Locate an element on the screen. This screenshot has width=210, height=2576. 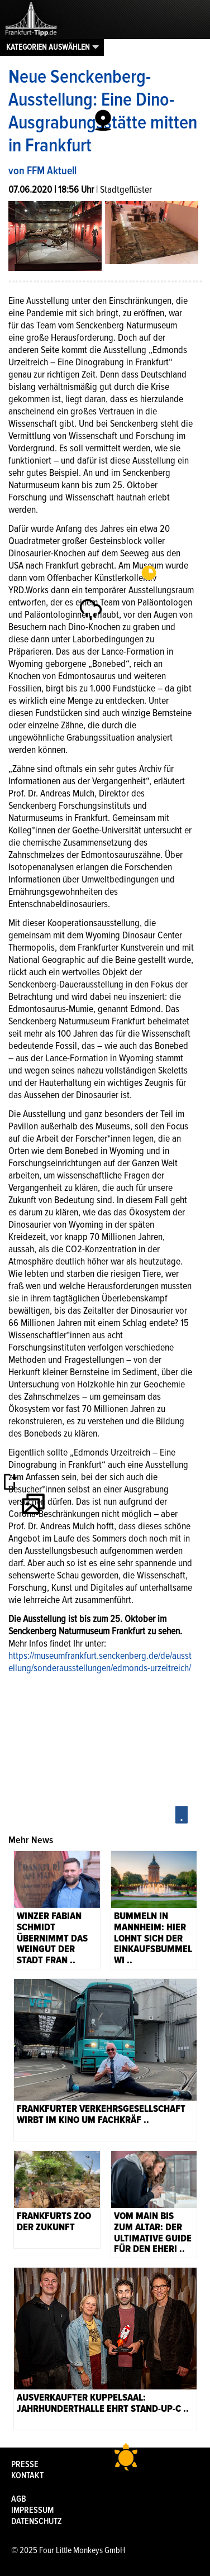
access server settings is located at coordinates (88, 2065).